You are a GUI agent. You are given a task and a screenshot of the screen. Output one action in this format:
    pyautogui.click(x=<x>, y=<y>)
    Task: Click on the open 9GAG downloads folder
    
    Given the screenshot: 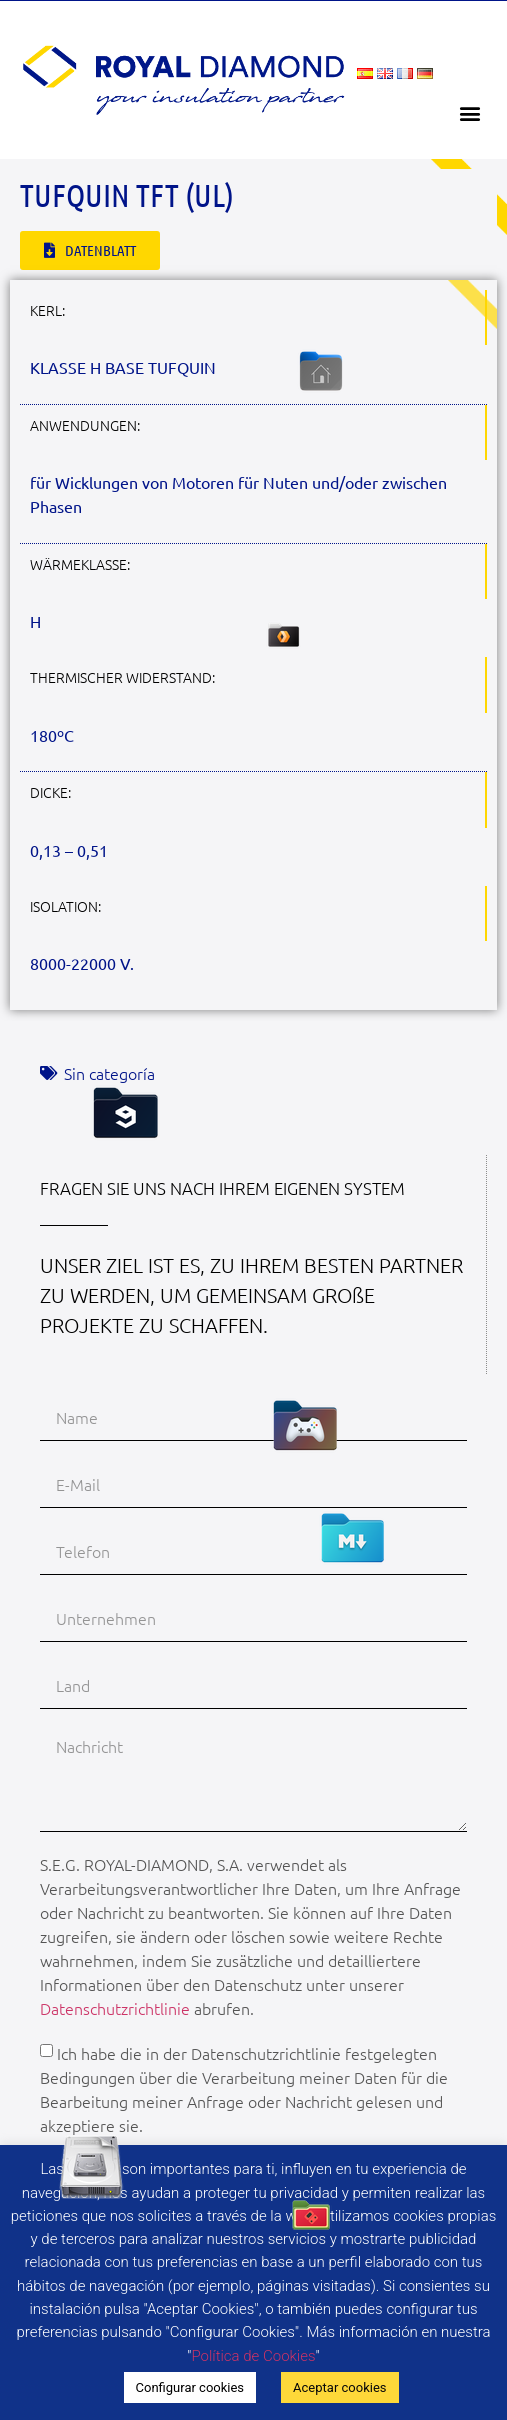 What is the action you would take?
    pyautogui.click(x=125, y=1114)
    